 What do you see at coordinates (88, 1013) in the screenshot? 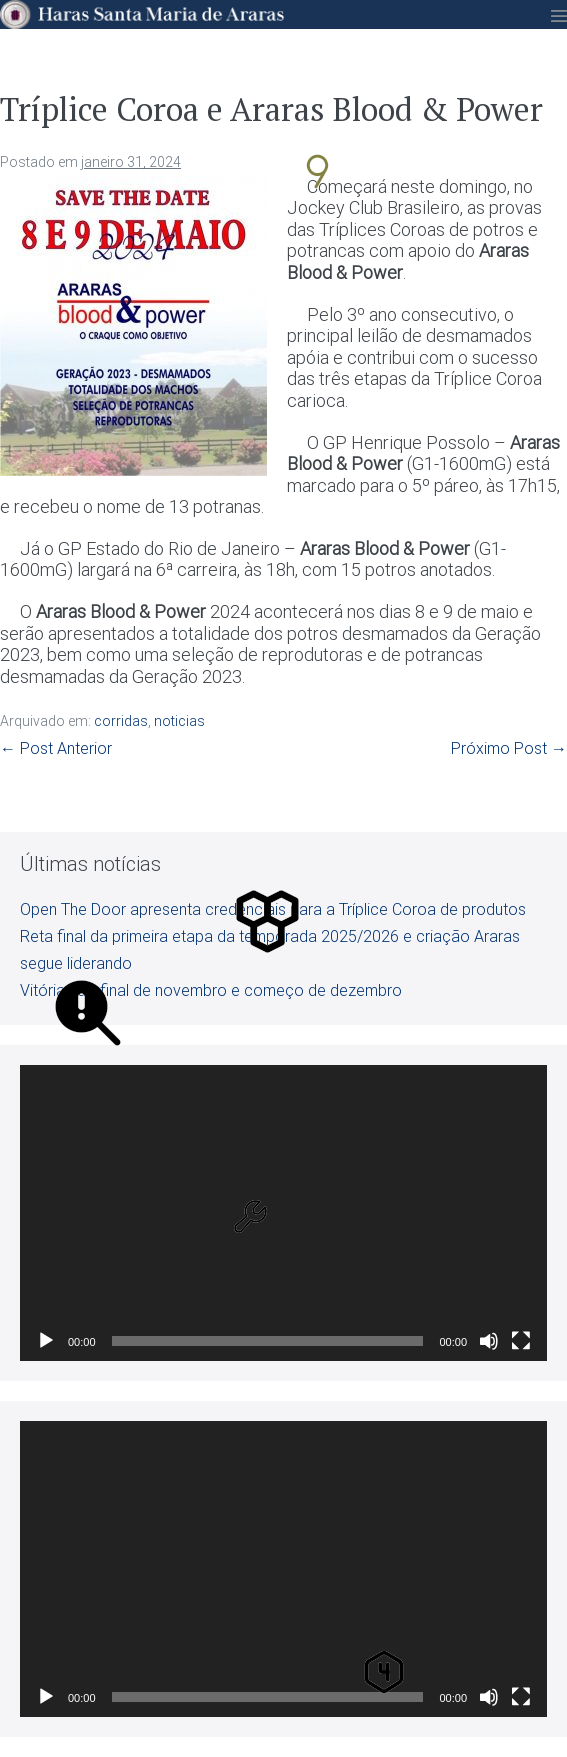
I see `search error or warning` at bounding box center [88, 1013].